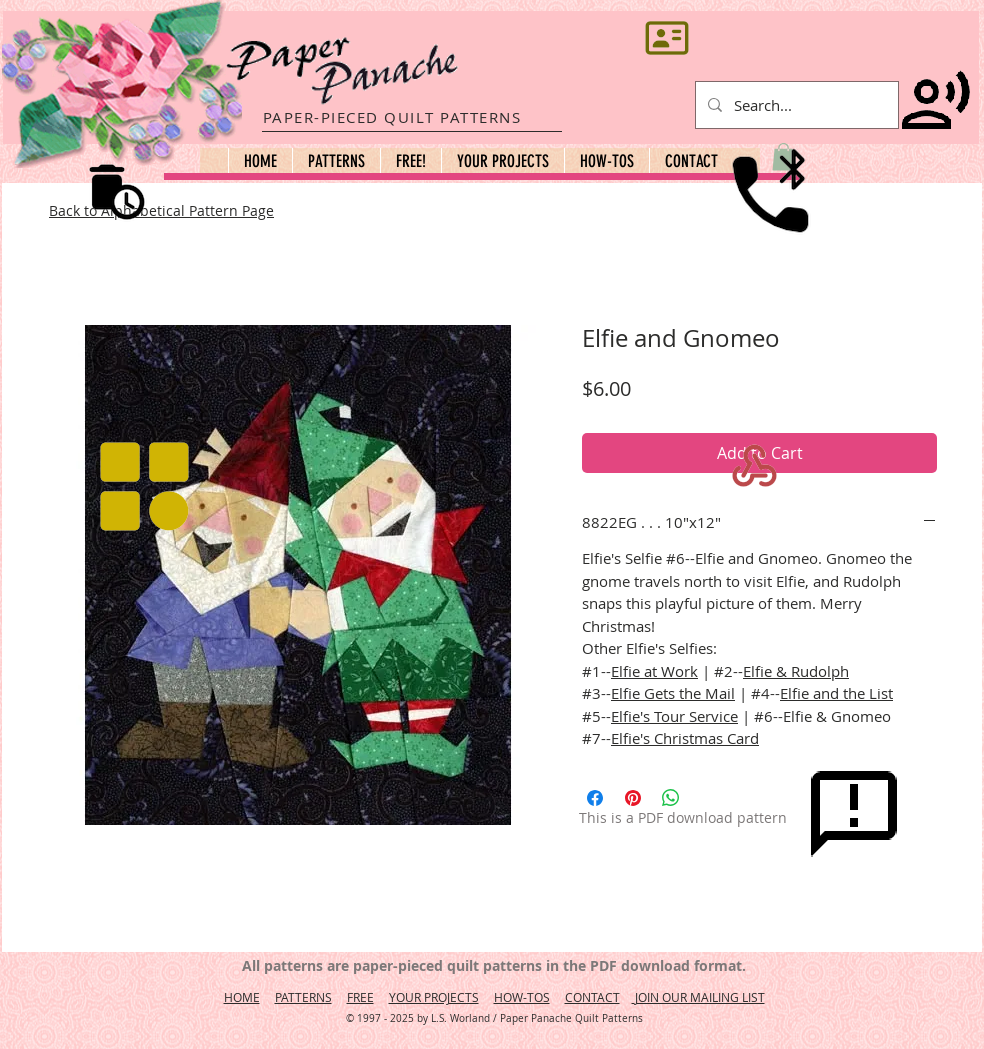 The image size is (984, 1049). Describe the element at coordinates (936, 101) in the screenshot. I see `activate voice recording or dictation` at that location.